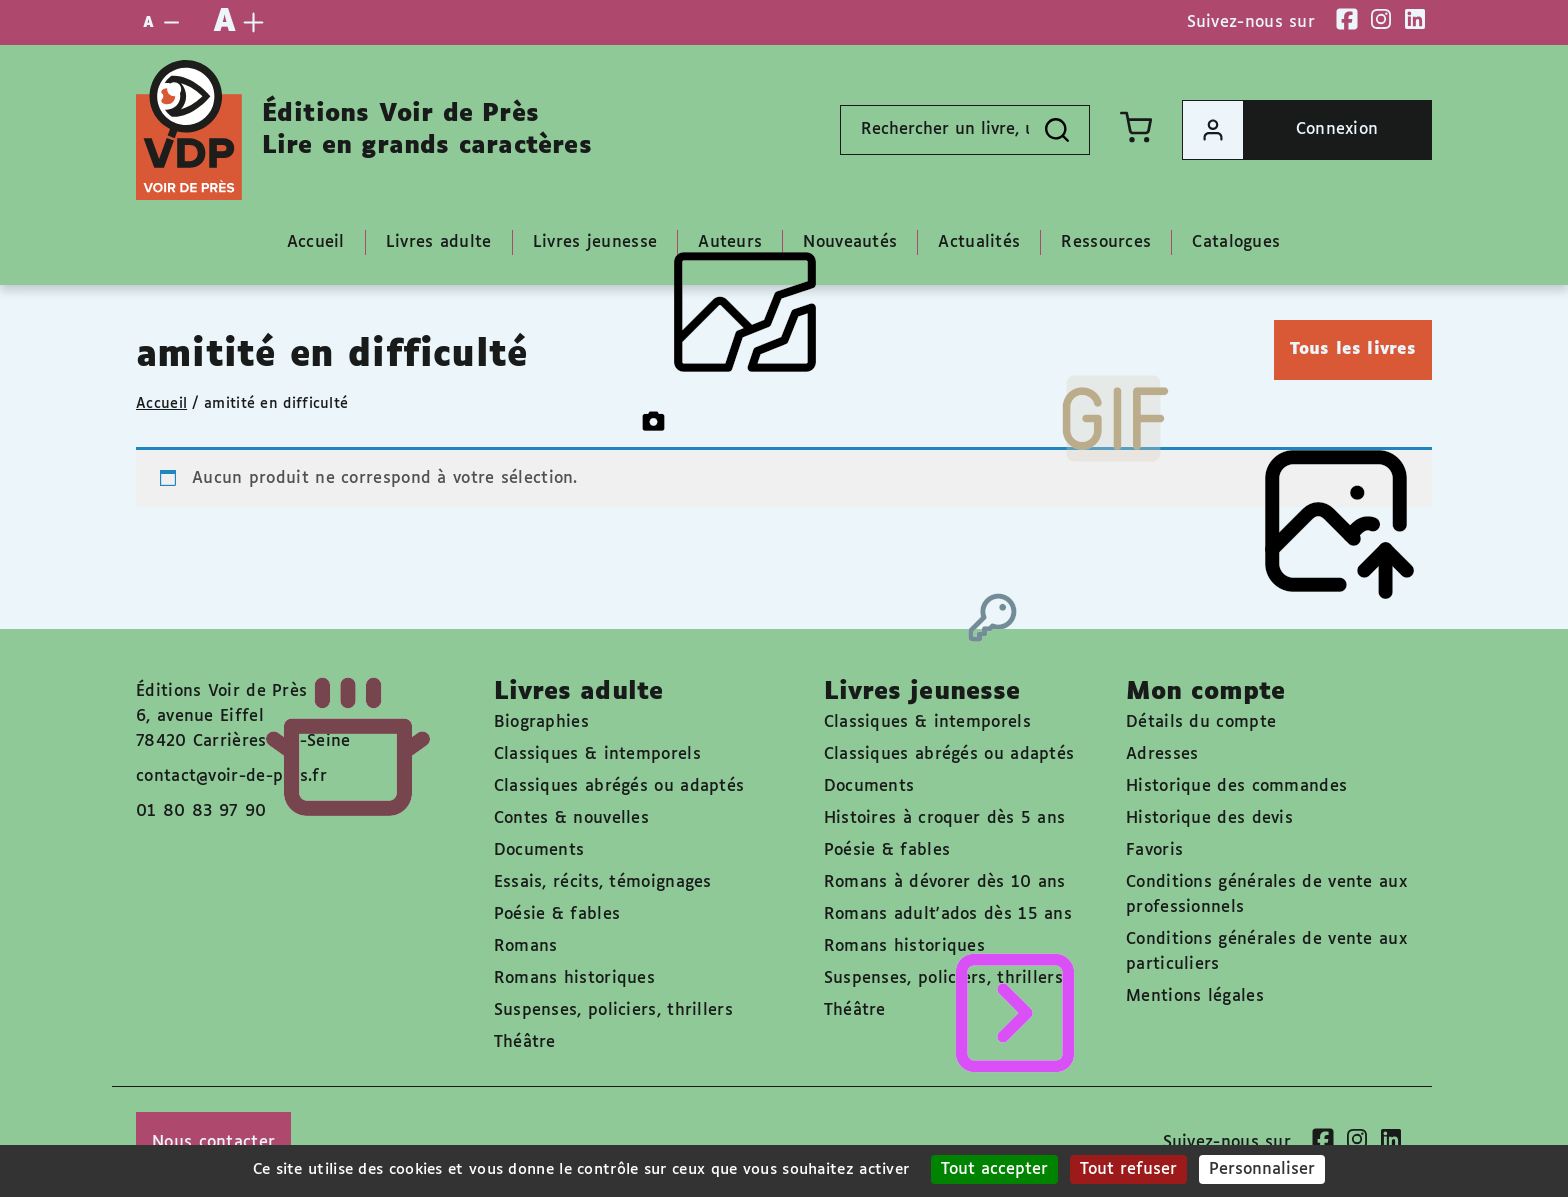  I want to click on navigate to the next item or page, so click(1015, 1013).